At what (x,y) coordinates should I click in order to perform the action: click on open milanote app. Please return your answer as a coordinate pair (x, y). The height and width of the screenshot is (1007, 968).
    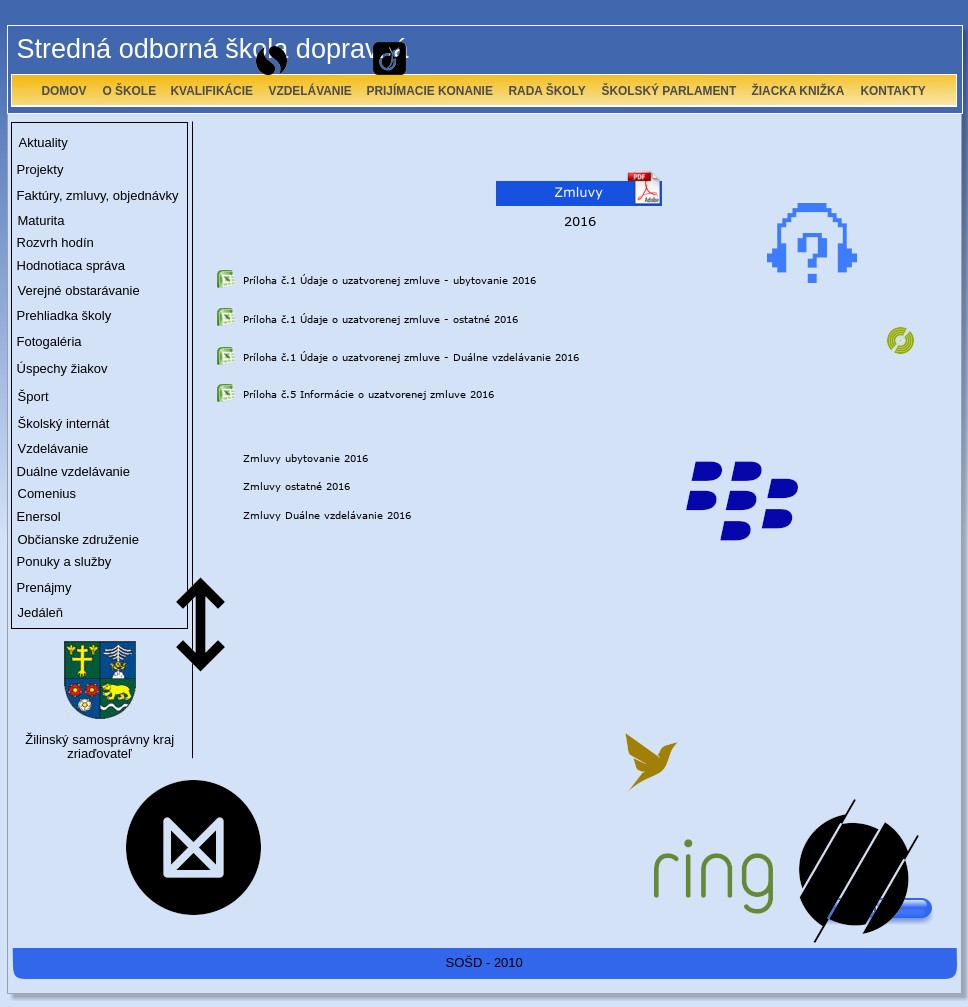
    Looking at the image, I should click on (193, 847).